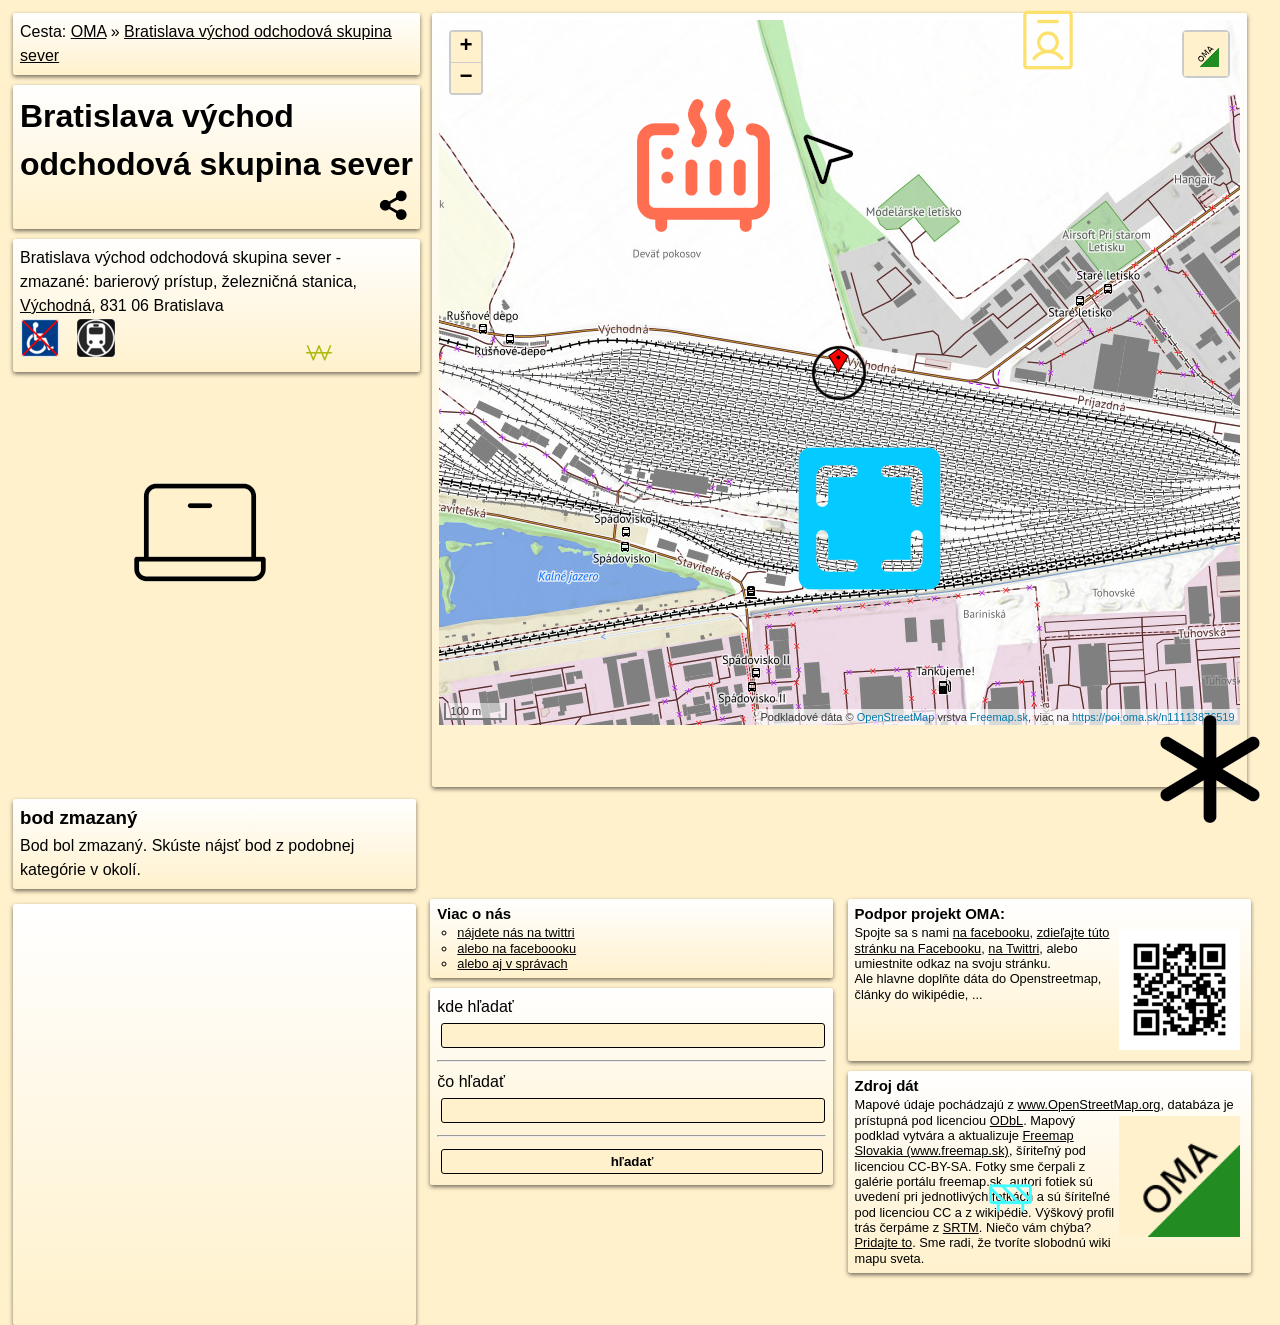  Describe the element at coordinates (319, 352) in the screenshot. I see `indicates Korean won currency` at that location.